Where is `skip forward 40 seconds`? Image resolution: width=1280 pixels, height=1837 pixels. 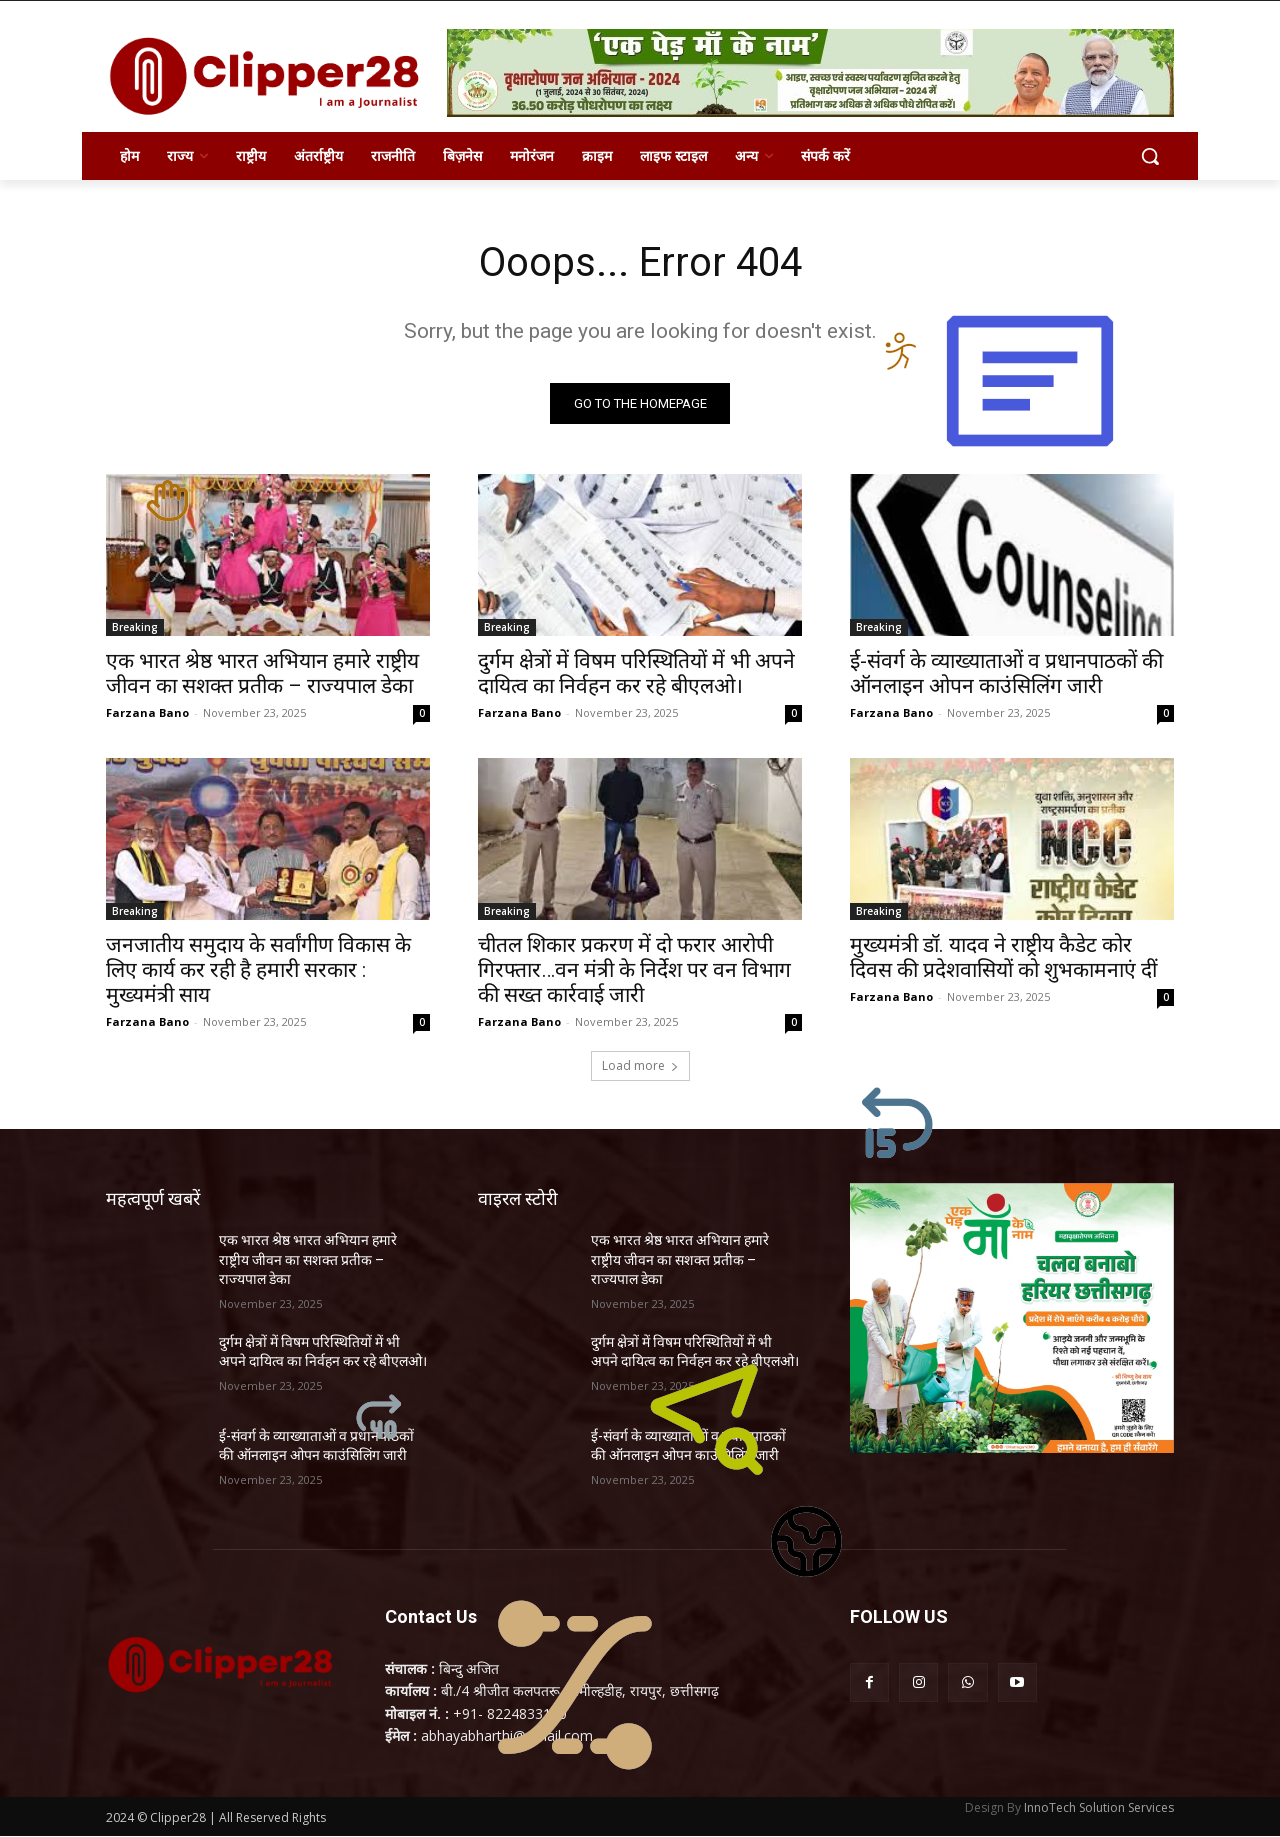
skip forward 40 seconds is located at coordinates (380, 1418).